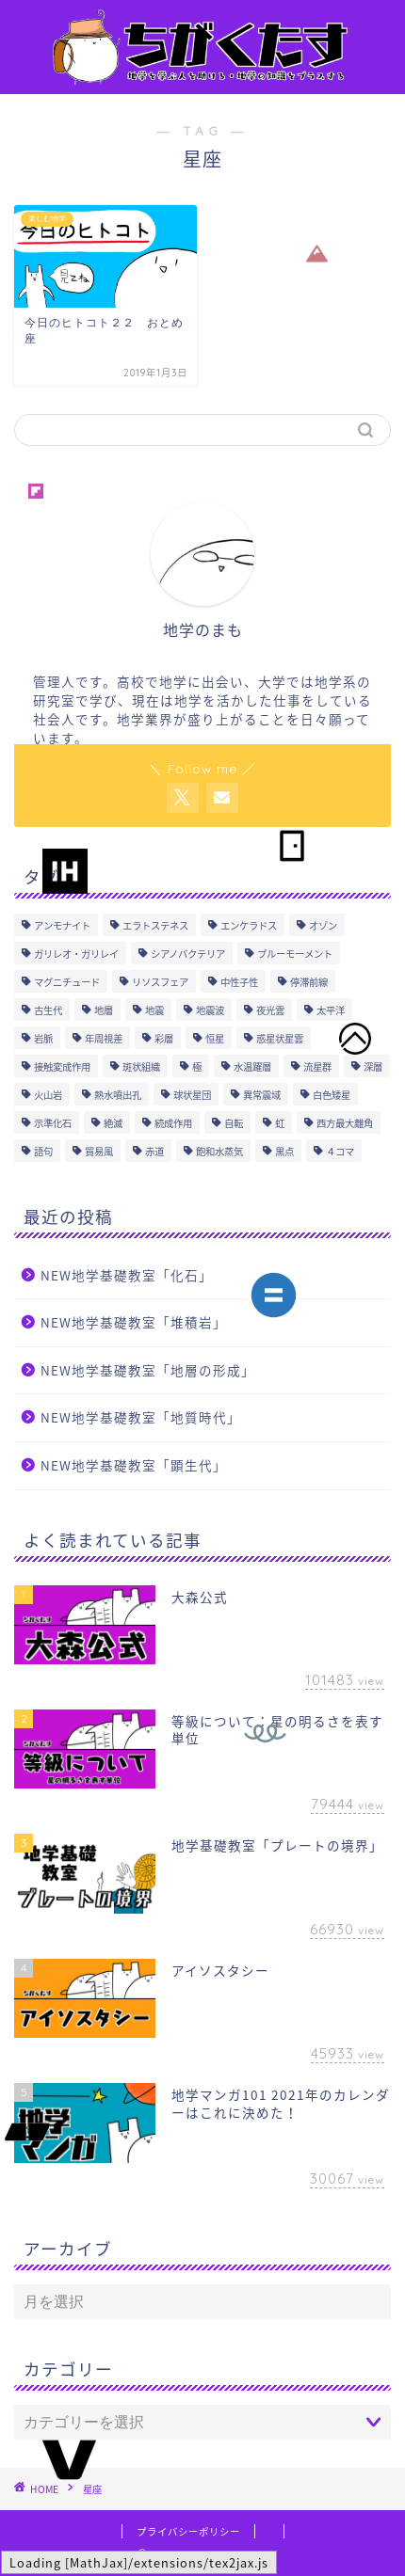 The height and width of the screenshot is (2576, 405). What do you see at coordinates (65, 871) in the screenshot?
I see `visit the Indie Hackers community` at bounding box center [65, 871].